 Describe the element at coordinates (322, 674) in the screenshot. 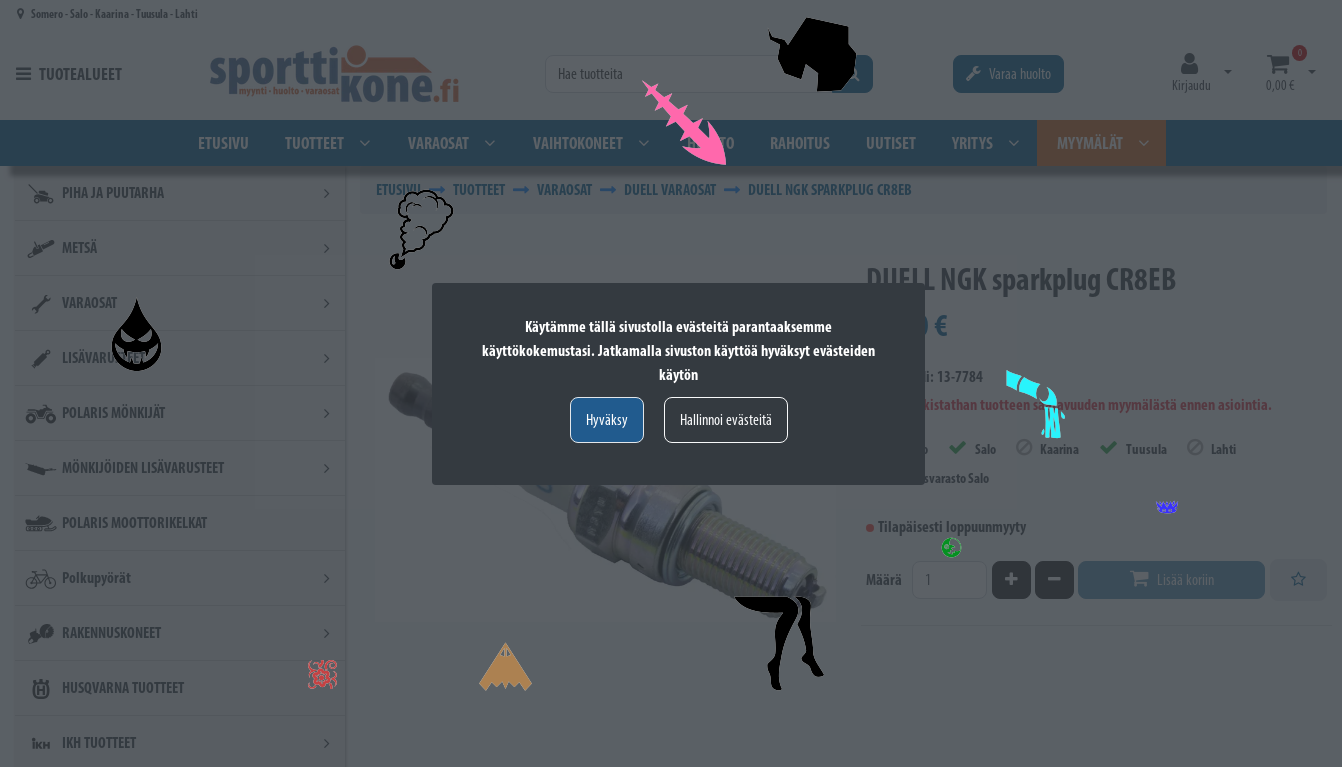

I see `decorative floral element for game UI` at that location.